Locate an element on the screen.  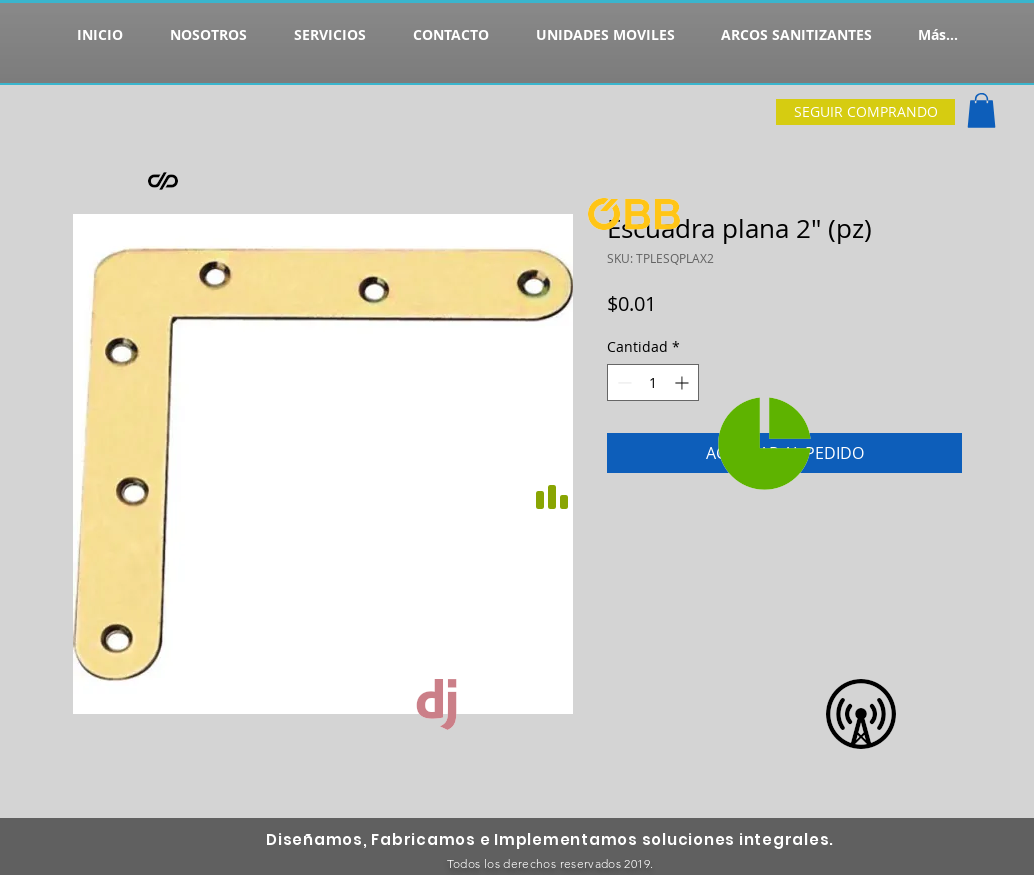
navigate to ÖBB austrian railway services is located at coordinates (634, 214).